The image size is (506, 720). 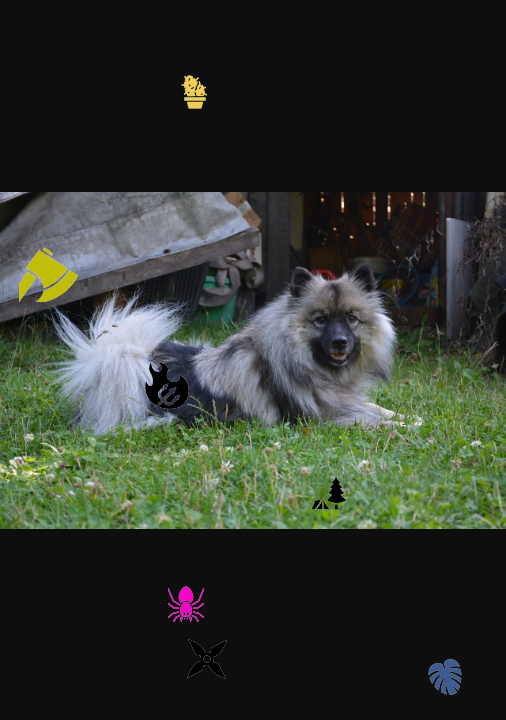 What do you see at coordinates (166, 386) in the screenshot?
I see `indicates fire or flame-based attack ability` at bounding box center [166, 386].